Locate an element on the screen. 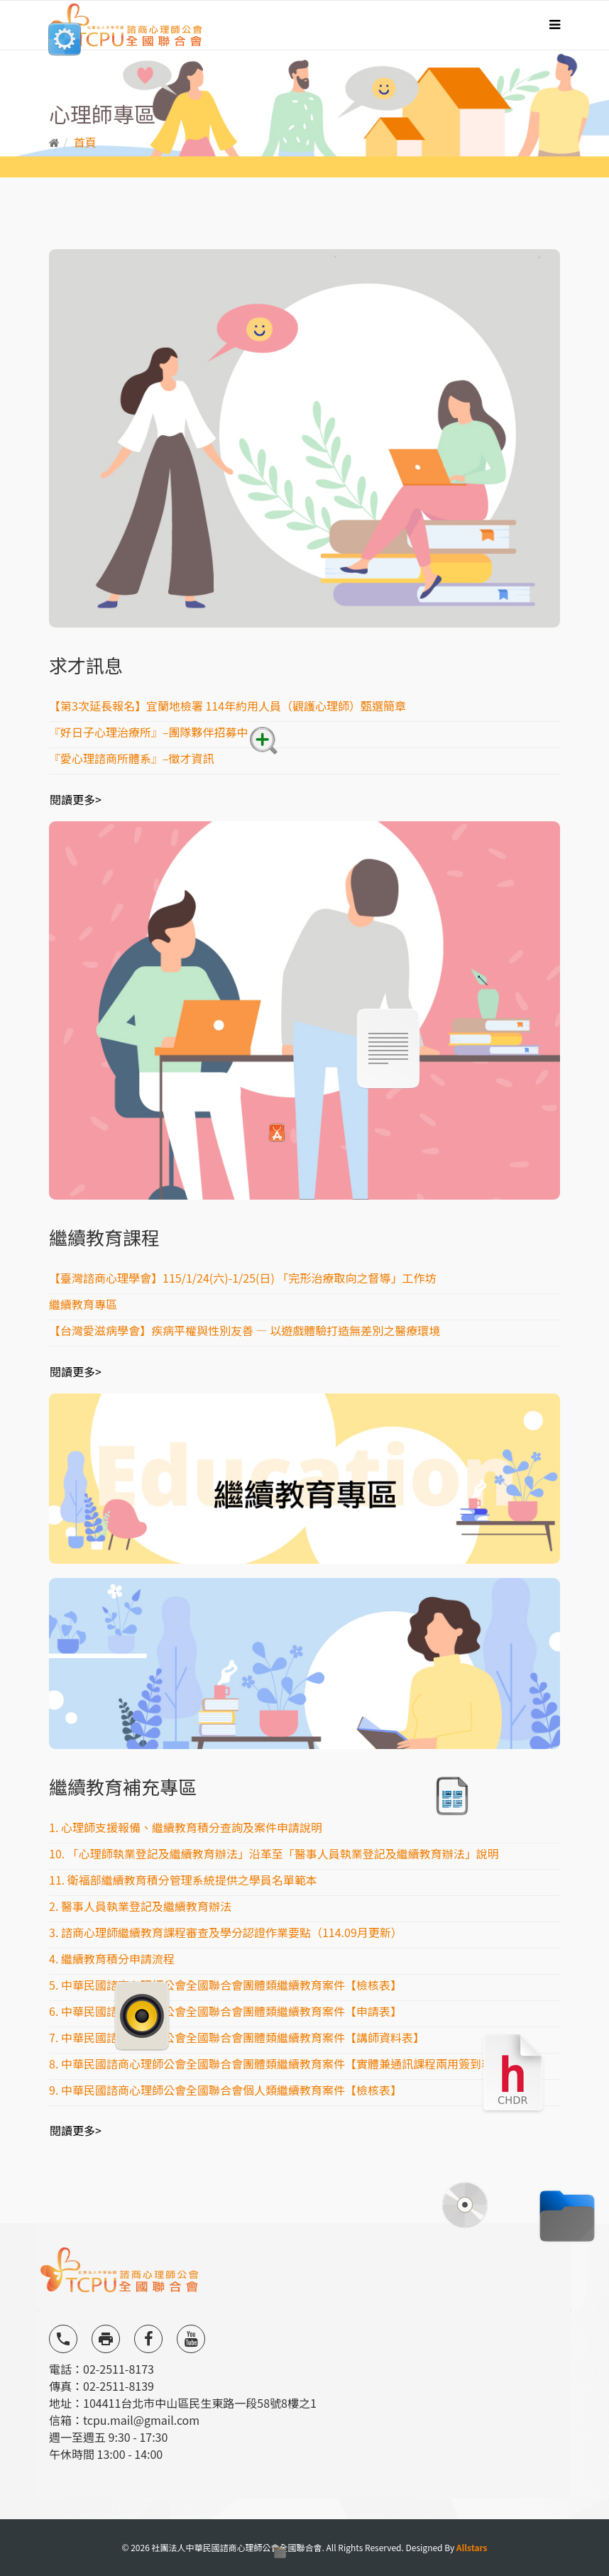 Image resolution: width=609 pixels, height=2576 pixels. zoom in on file or document content is located at coordinates (263, 740).